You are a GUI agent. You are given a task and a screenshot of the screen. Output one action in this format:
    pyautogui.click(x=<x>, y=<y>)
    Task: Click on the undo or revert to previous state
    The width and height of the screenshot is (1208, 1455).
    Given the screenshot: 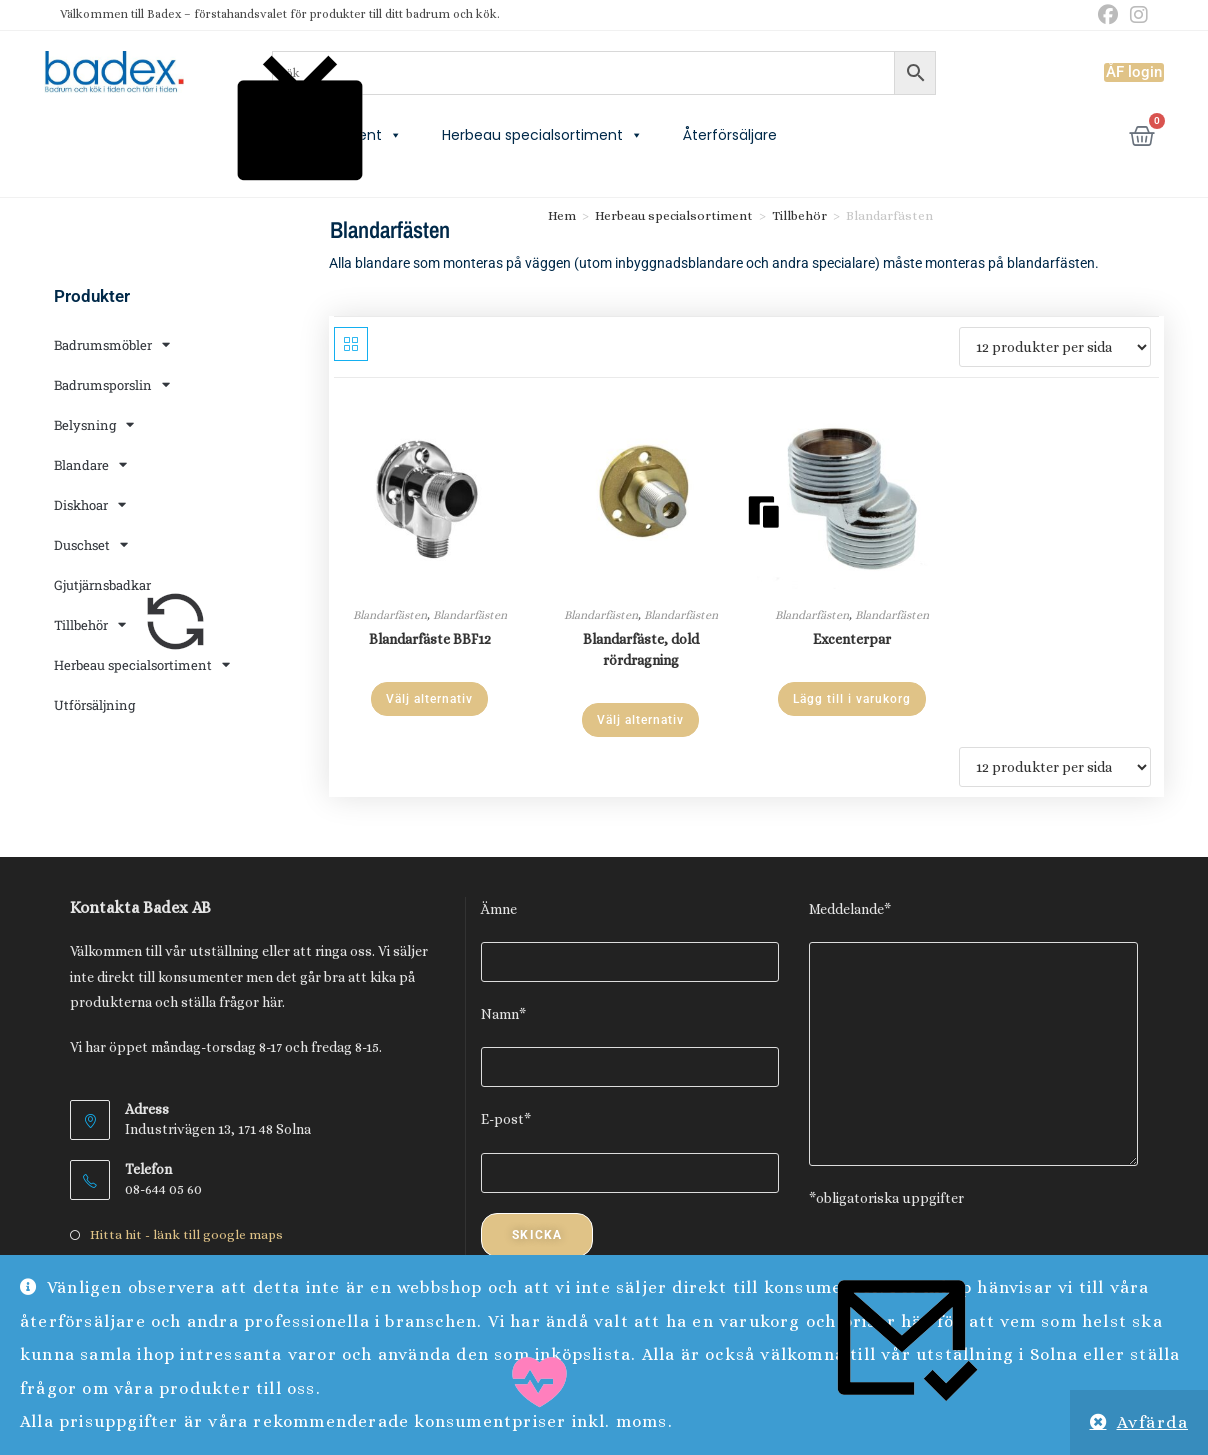 What is the action you would take?
    pyautogui.click(x=175, y=621)
    